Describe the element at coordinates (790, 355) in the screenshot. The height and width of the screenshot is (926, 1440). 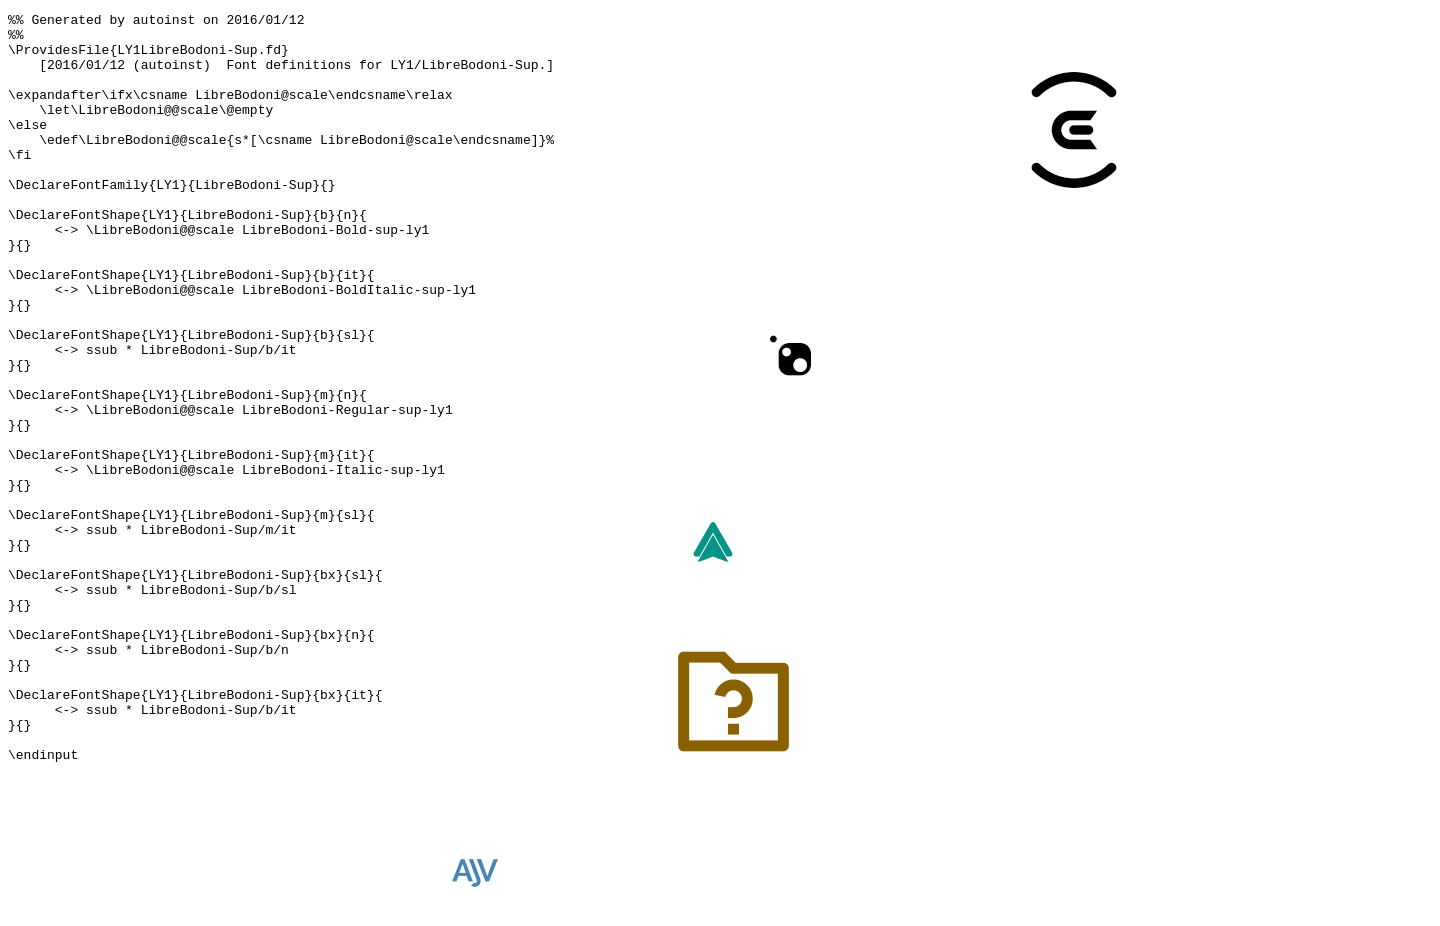
I see `nuget package manager logo` at that location.